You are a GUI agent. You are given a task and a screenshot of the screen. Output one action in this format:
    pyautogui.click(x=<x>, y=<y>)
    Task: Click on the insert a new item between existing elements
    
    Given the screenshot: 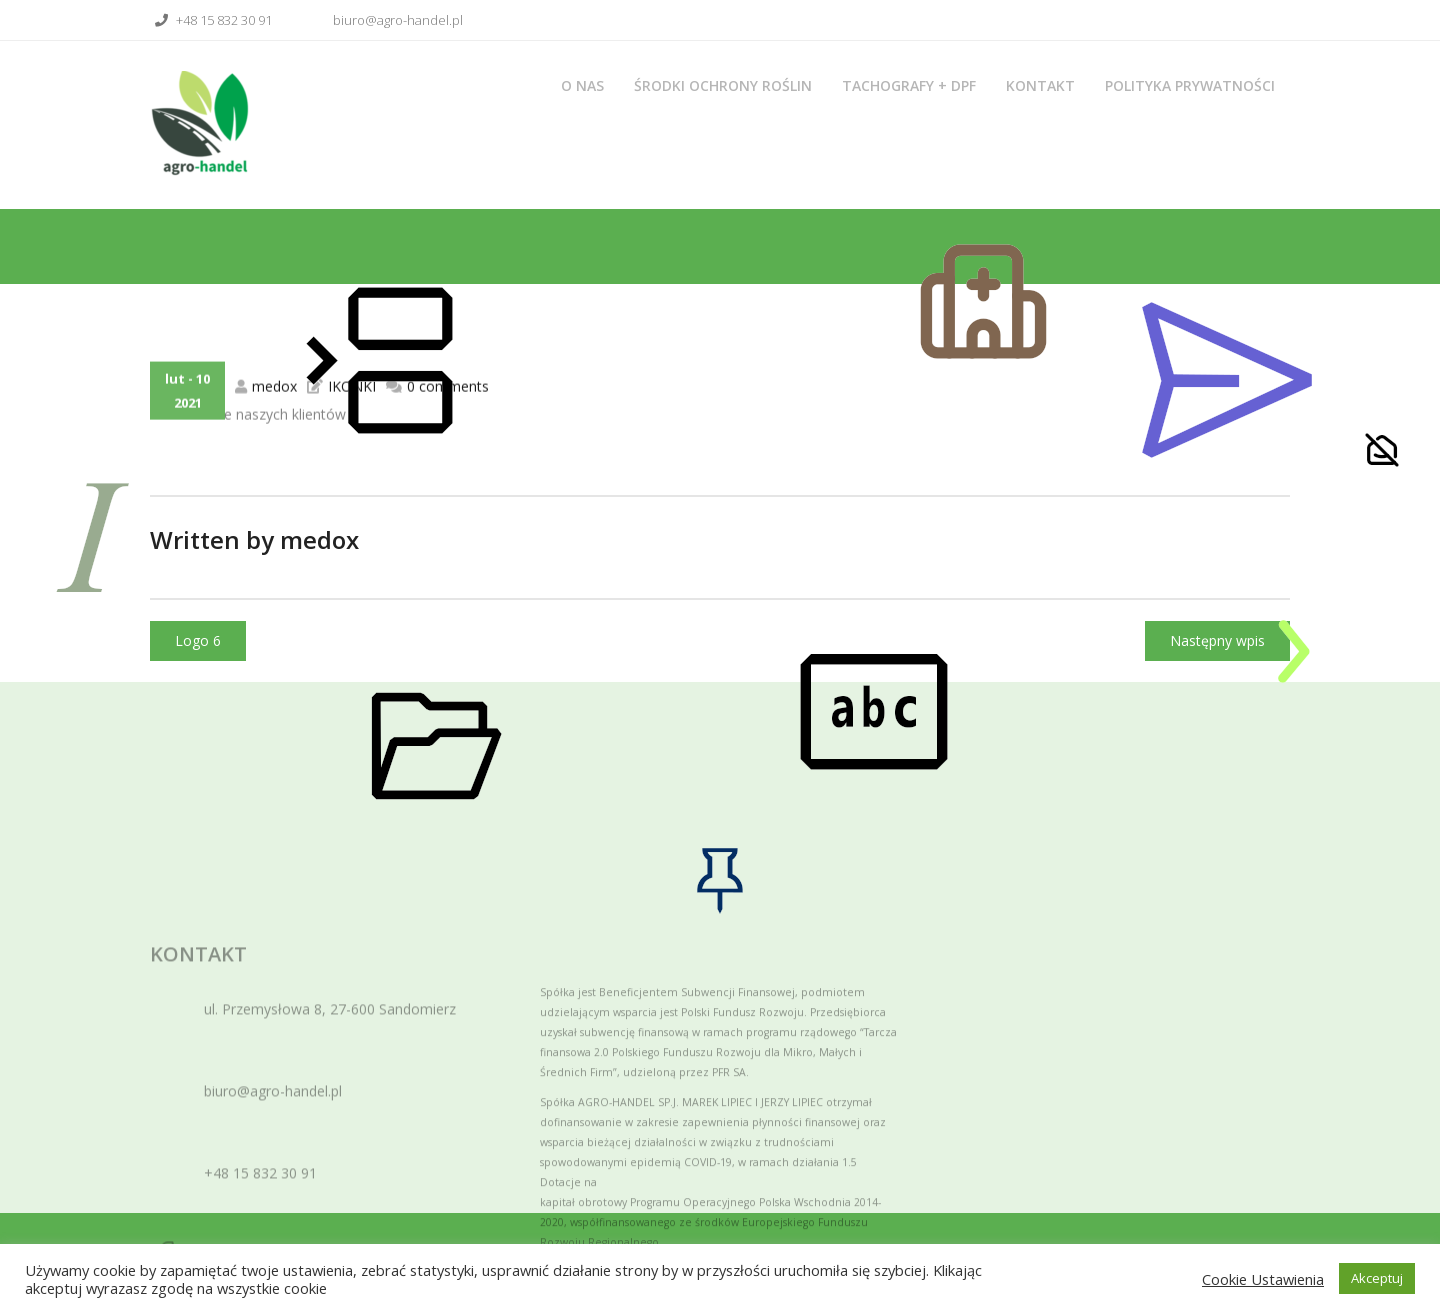 What is the action you would take?
    pyautogui.click(x=379, y=360)
    